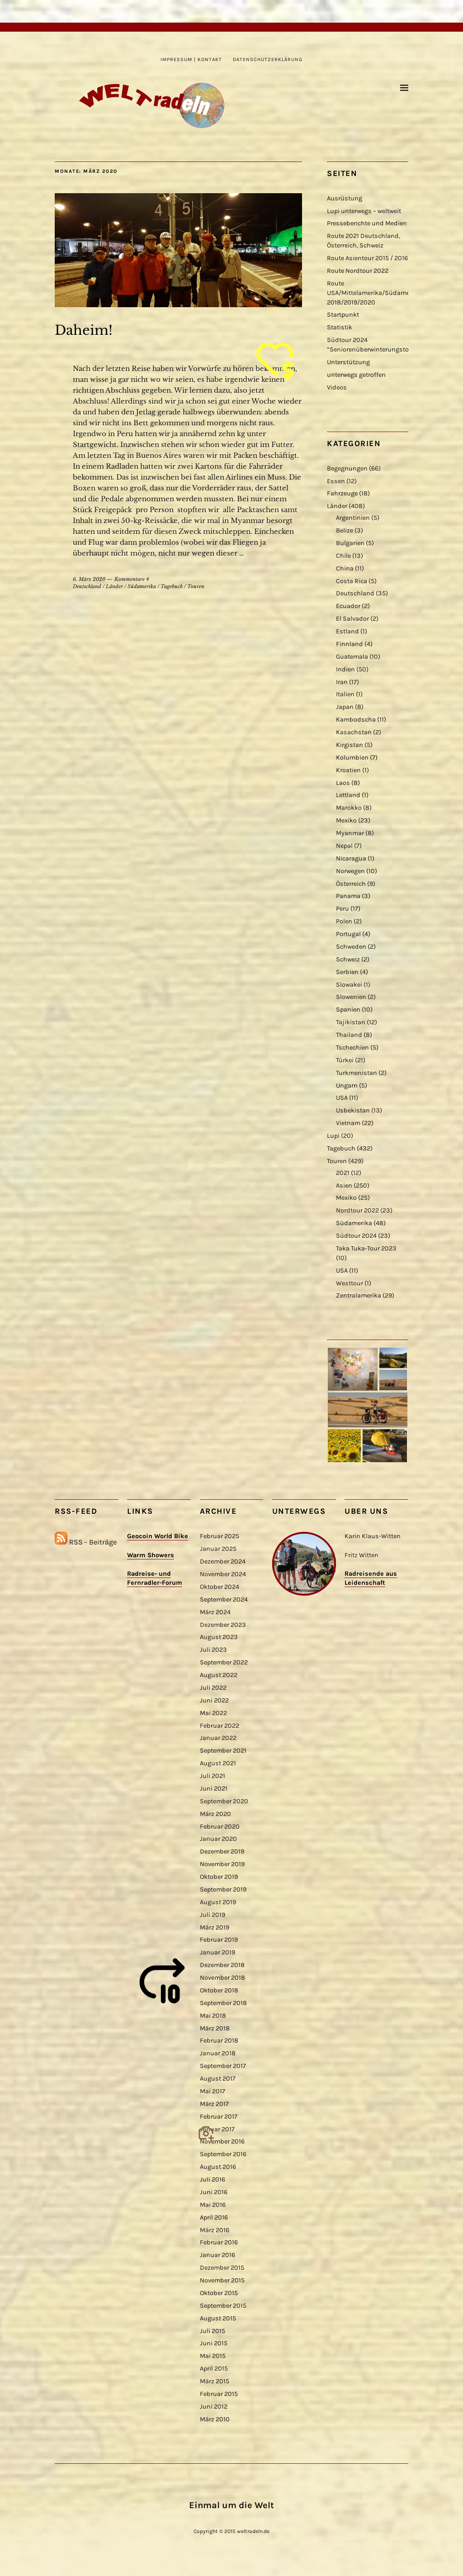  What do you see at coordinates (275, 359) in the screenshot?
I see `donate to a cause or charity` at bounding box center [275, 359].